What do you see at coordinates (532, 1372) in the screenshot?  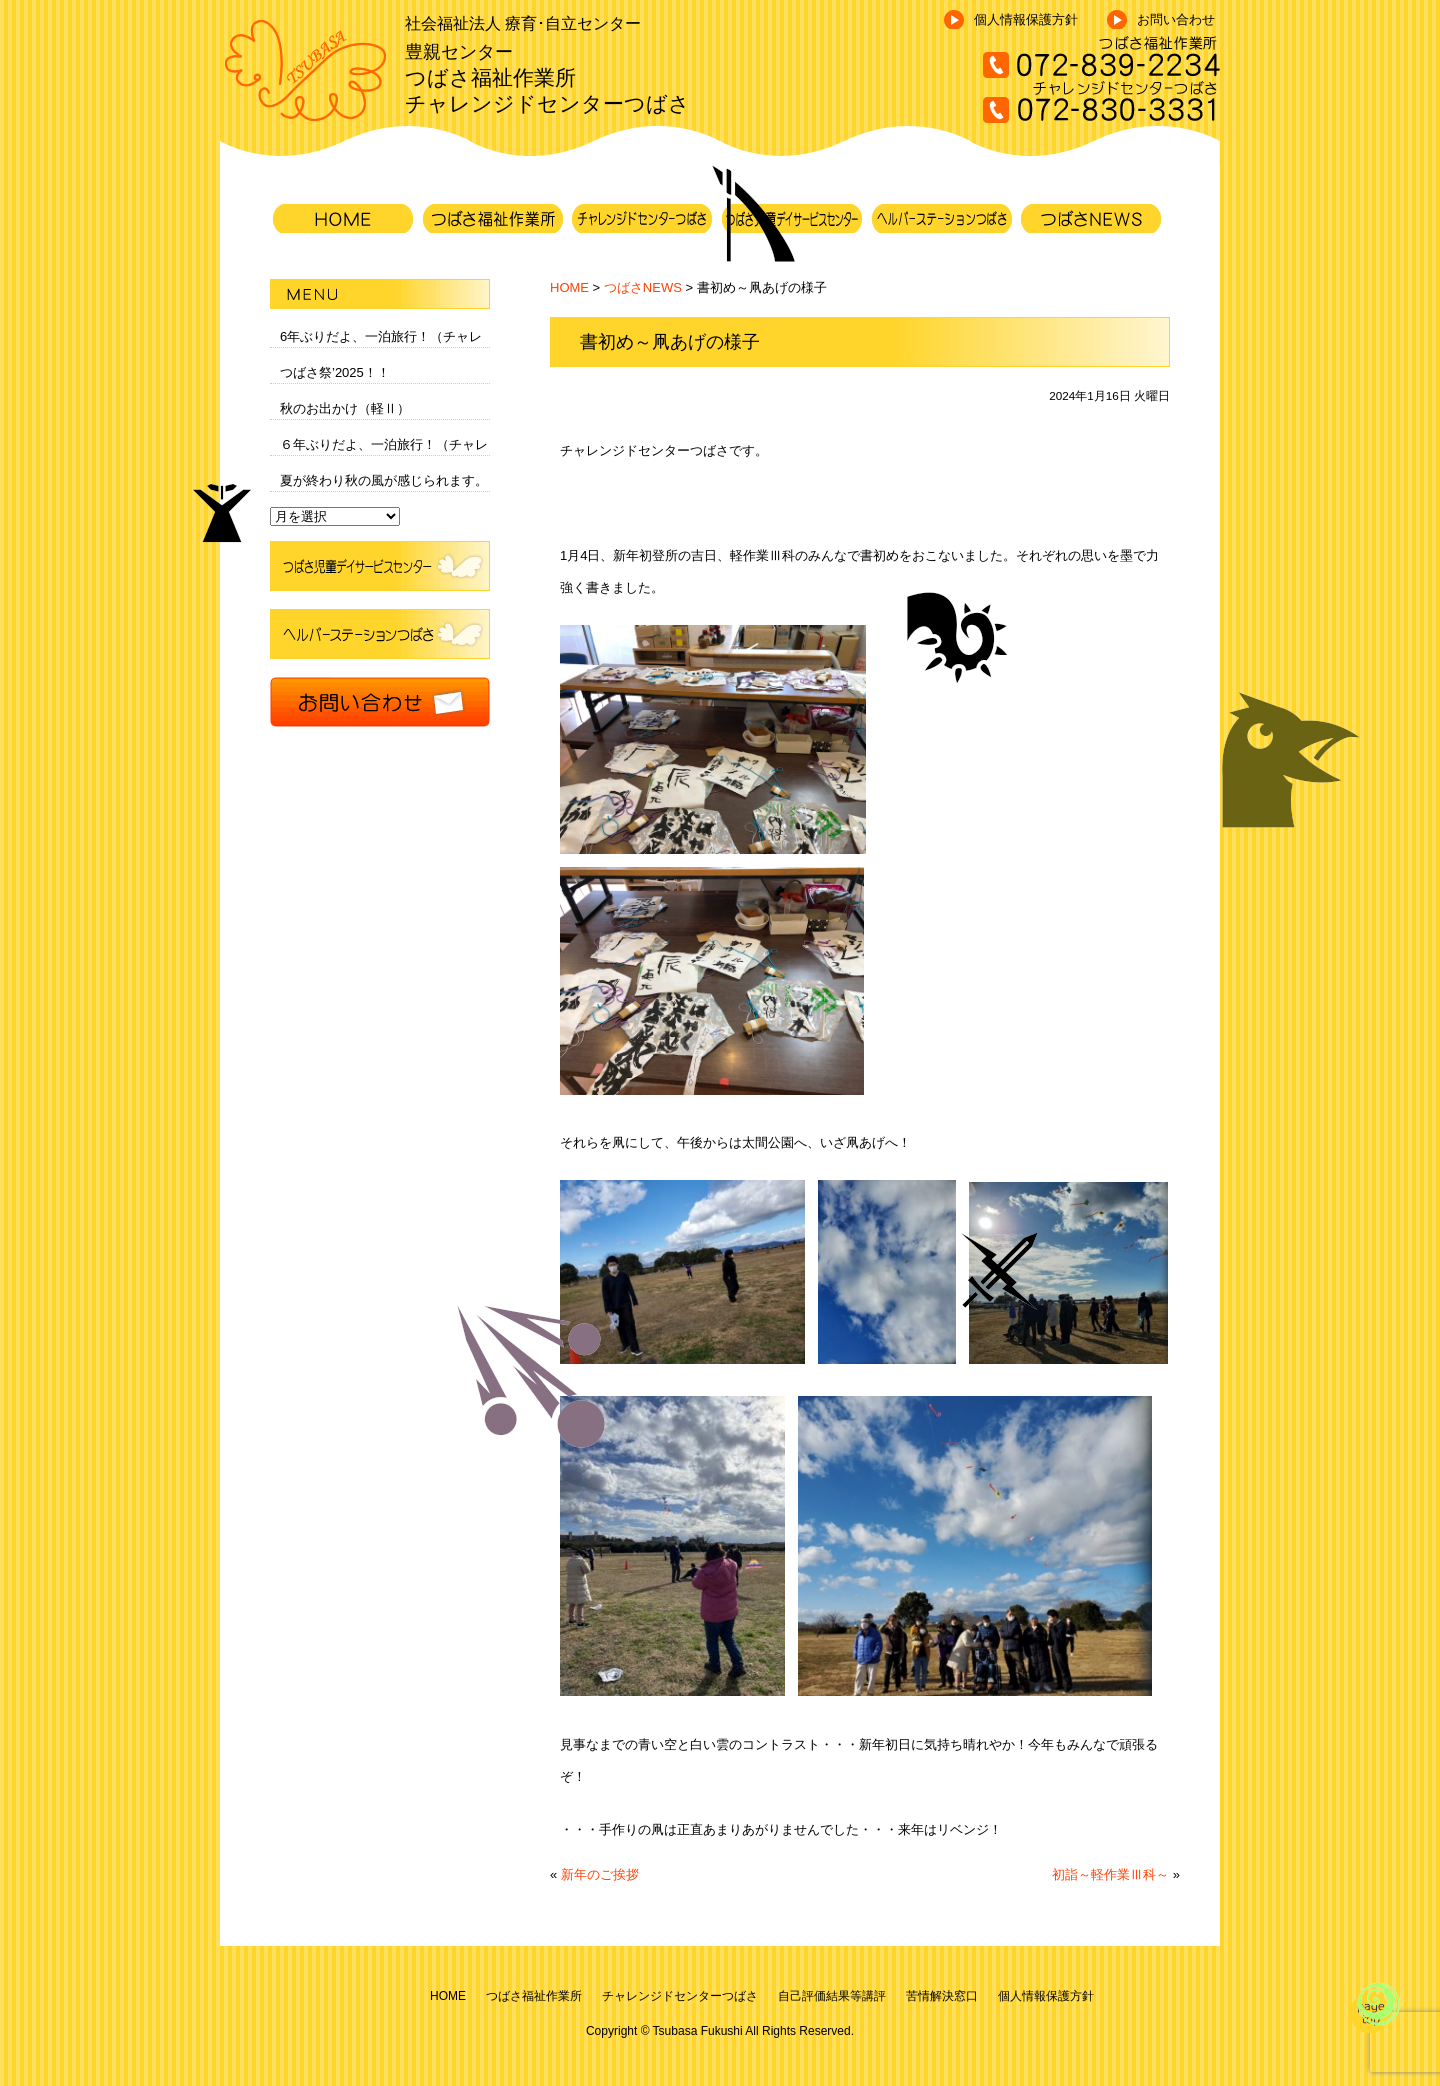 I see `launch projectiles or balls` at bounding box center [532, 1372].